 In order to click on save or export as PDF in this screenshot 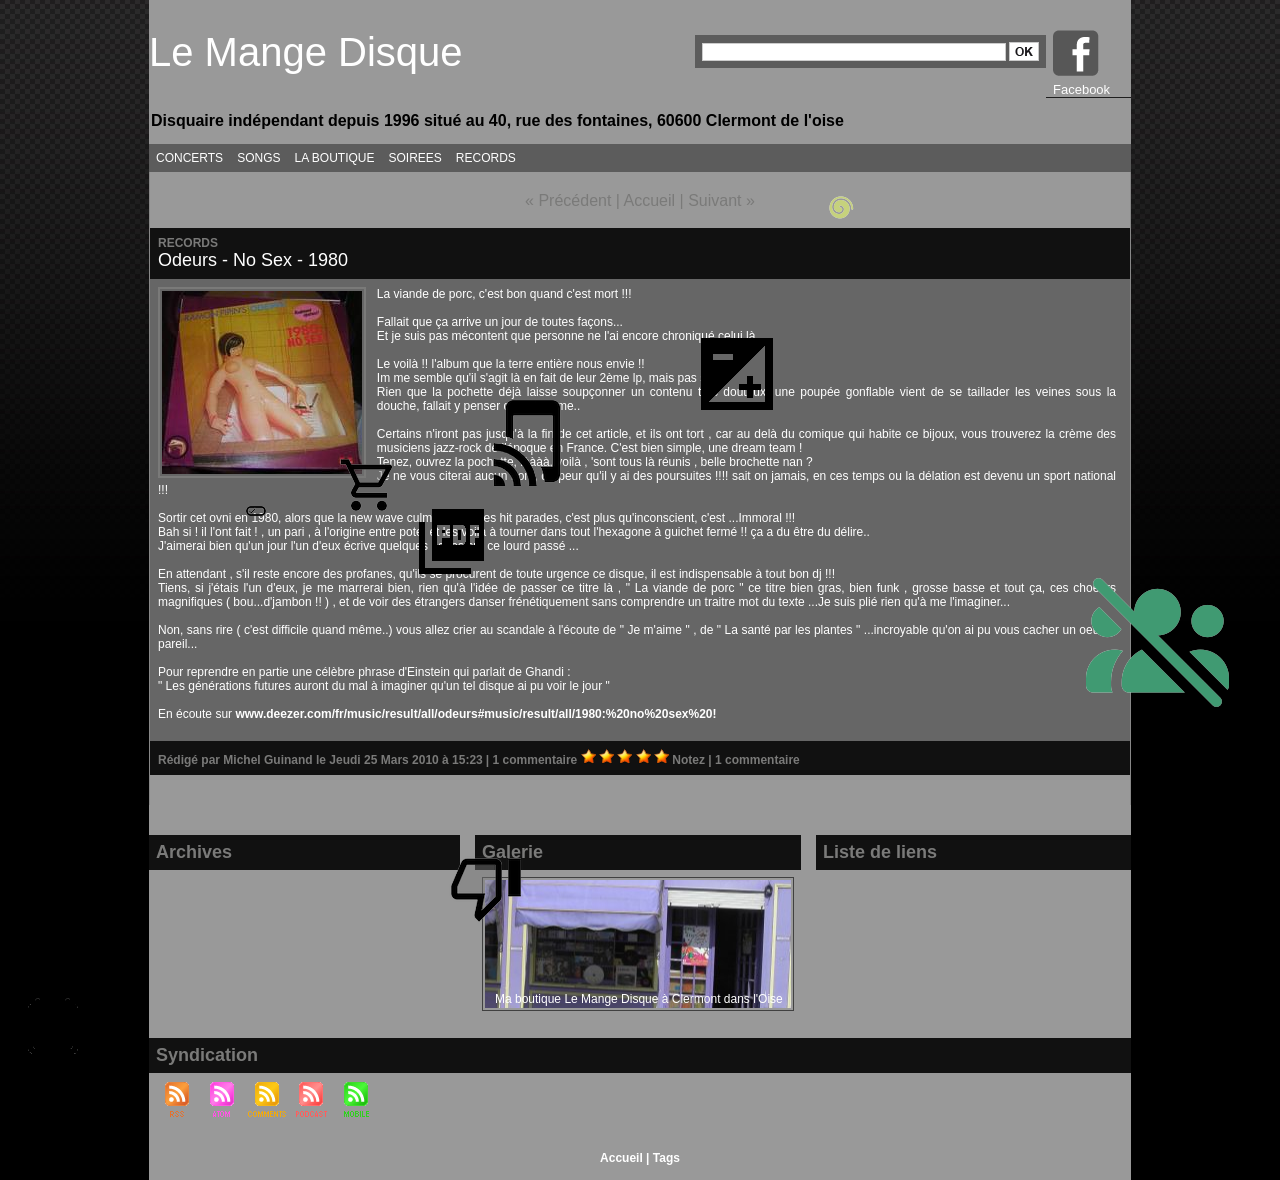, I will do `click(451, 541)`.